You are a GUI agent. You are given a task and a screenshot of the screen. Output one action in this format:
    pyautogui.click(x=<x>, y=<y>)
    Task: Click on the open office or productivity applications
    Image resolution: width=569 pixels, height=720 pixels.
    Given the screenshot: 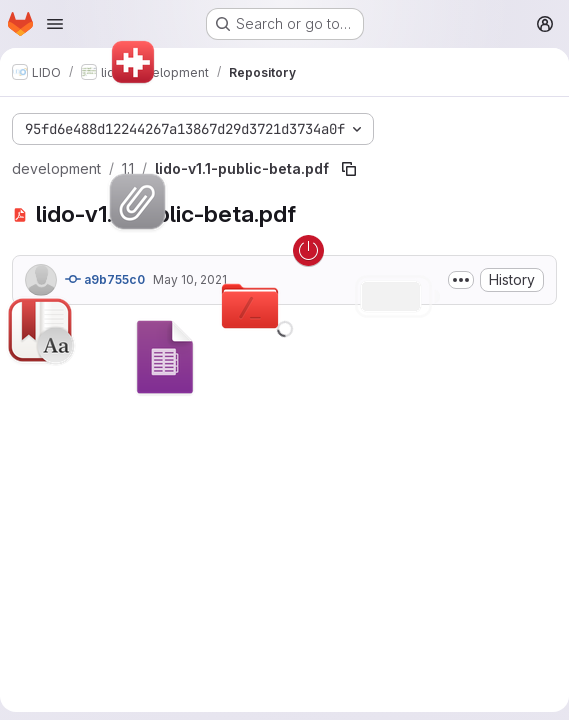 What is the action you would take?
    pyautogui.click(x=137, y=202)
    